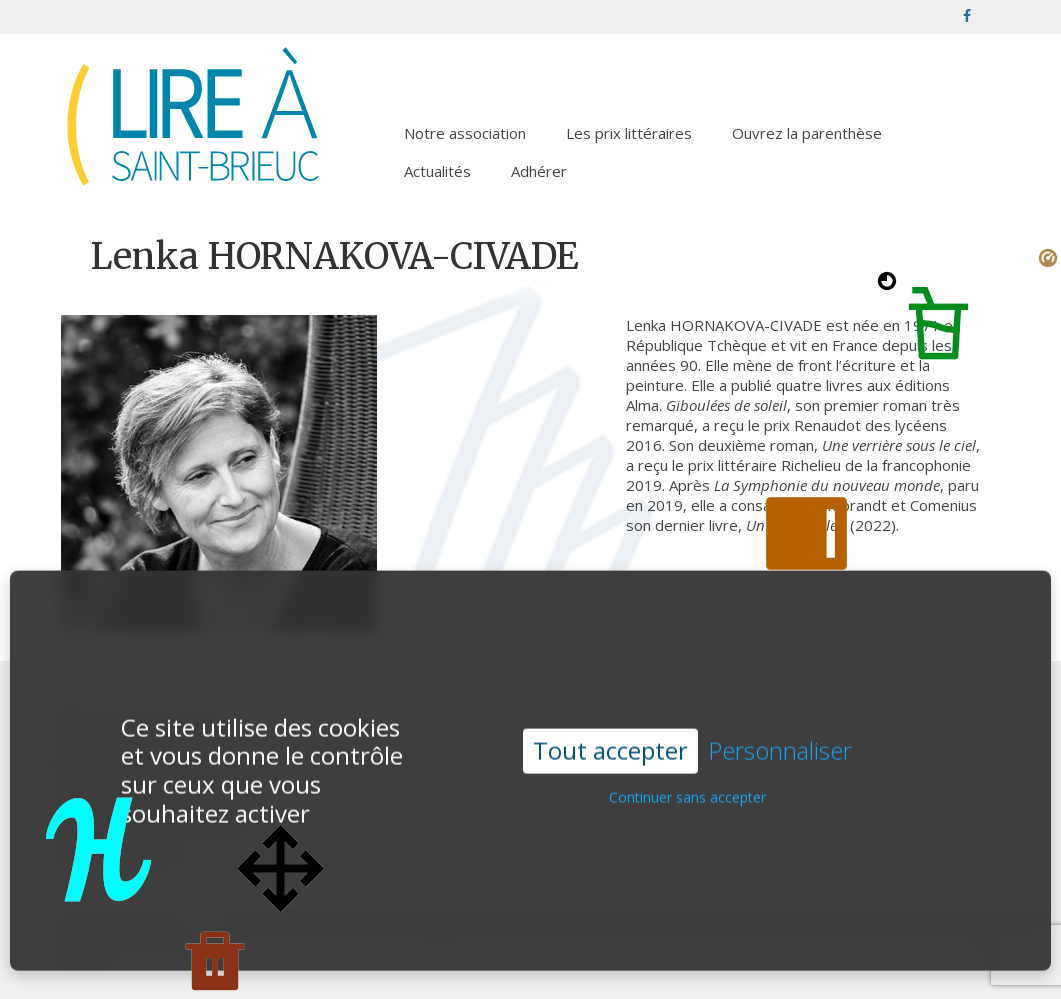 This screenshot has width=1061, height=999. I want to click on drag to reposition element, so click(280, 868).